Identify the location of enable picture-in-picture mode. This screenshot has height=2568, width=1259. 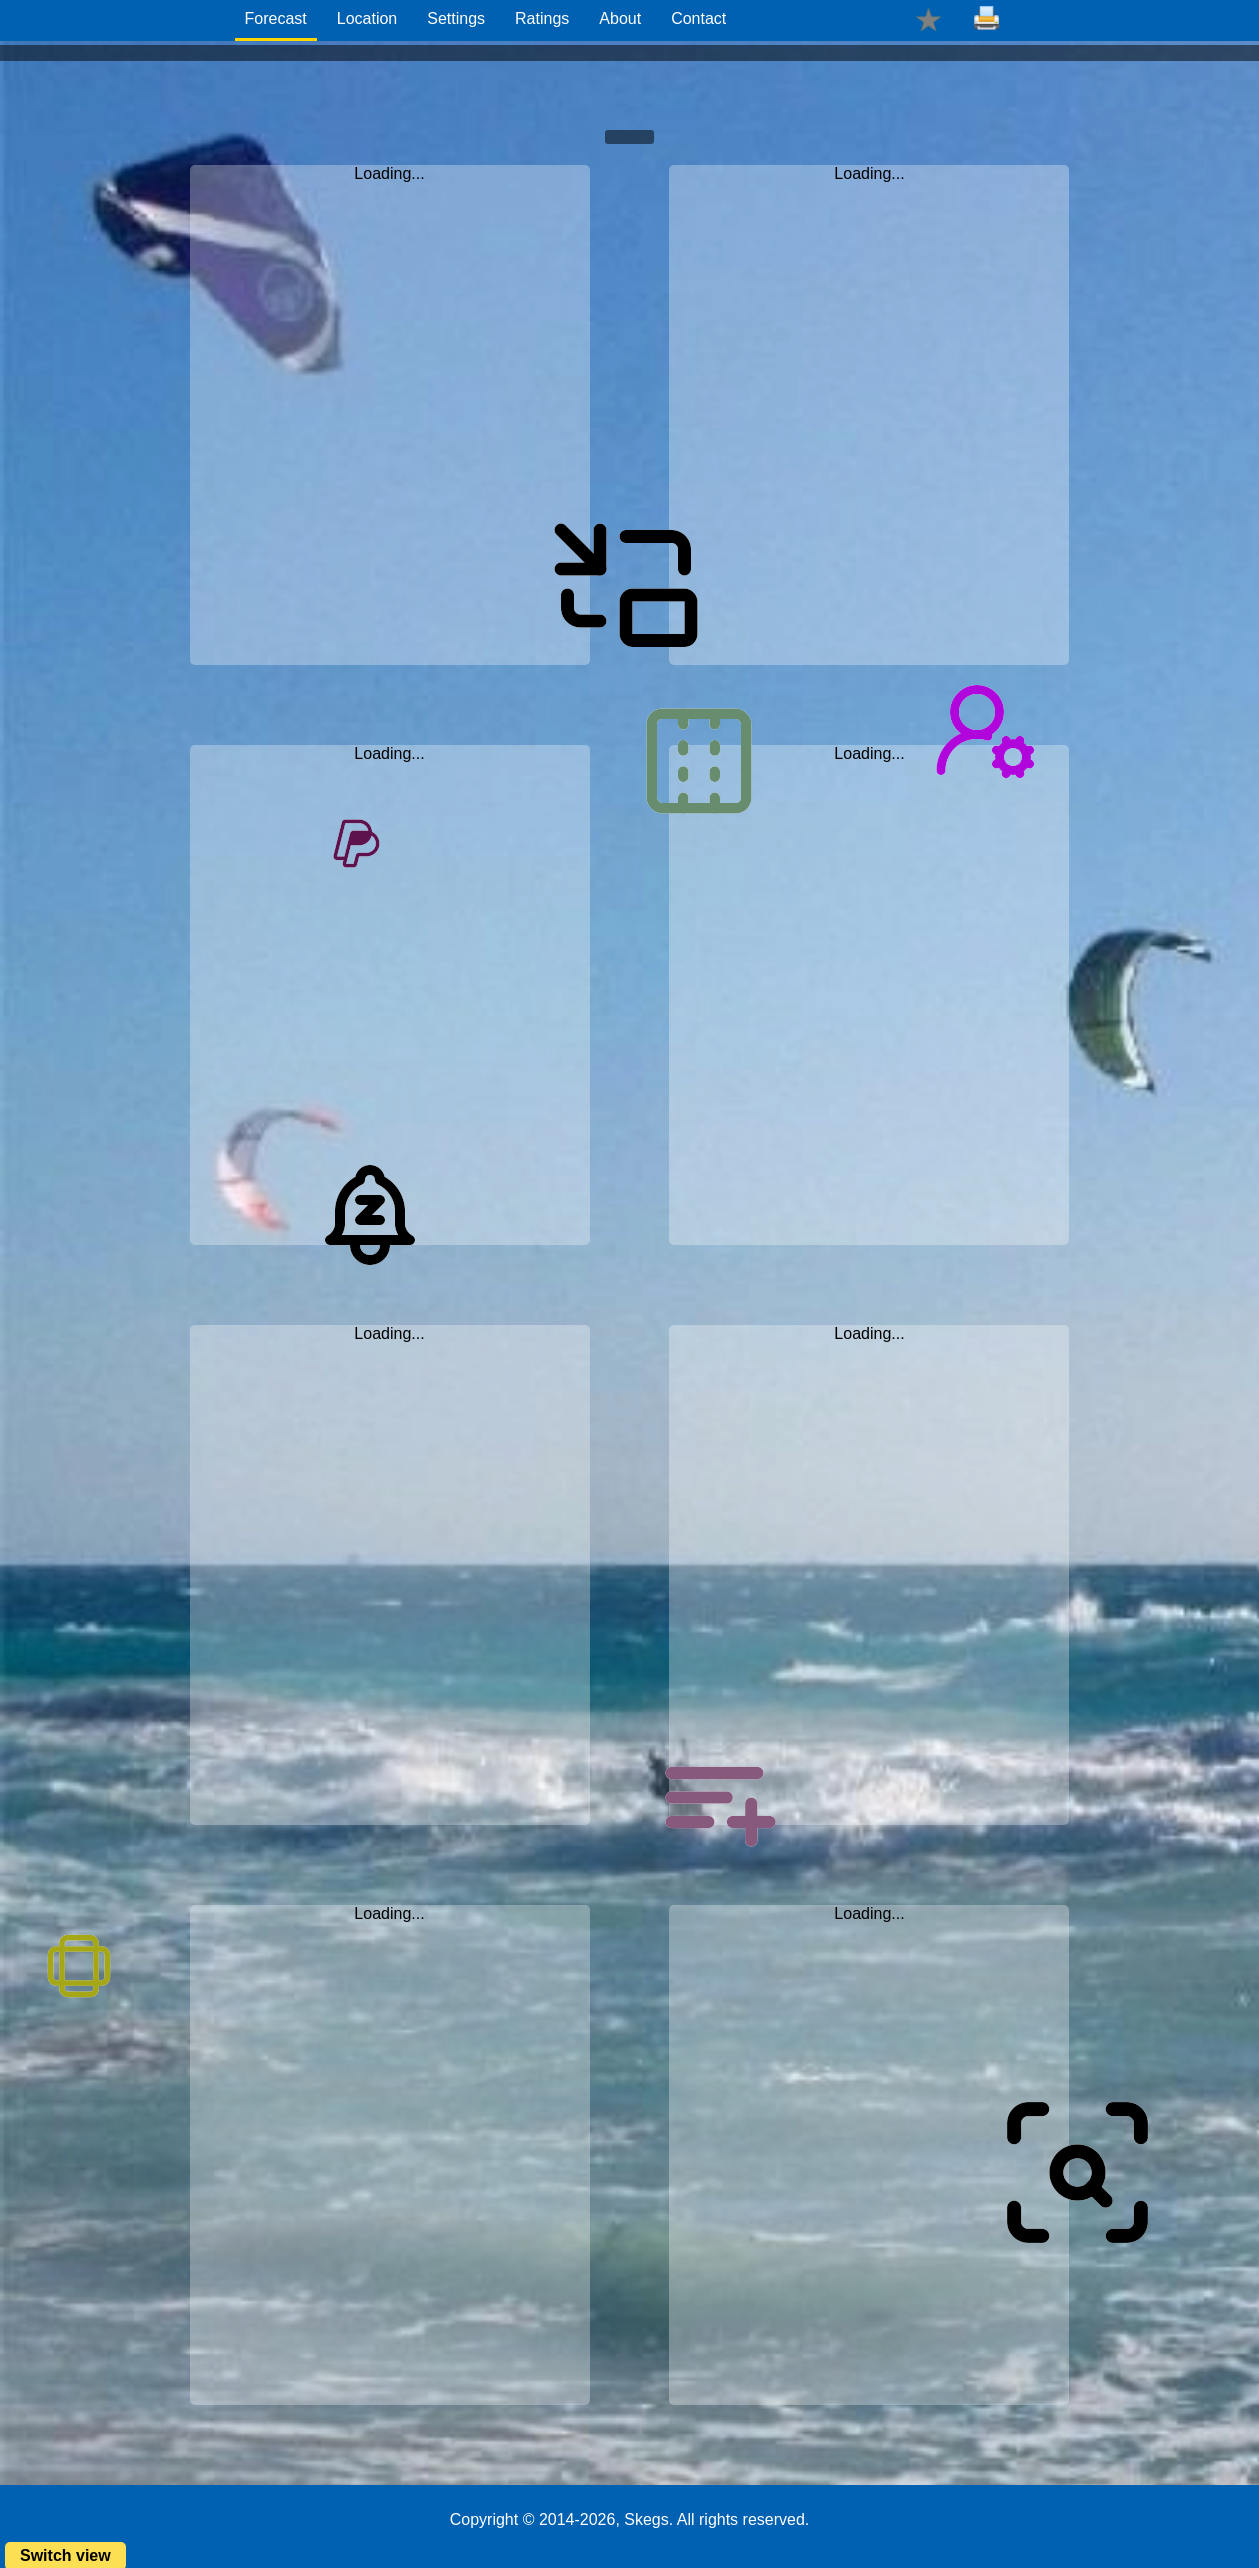
(626, 582).